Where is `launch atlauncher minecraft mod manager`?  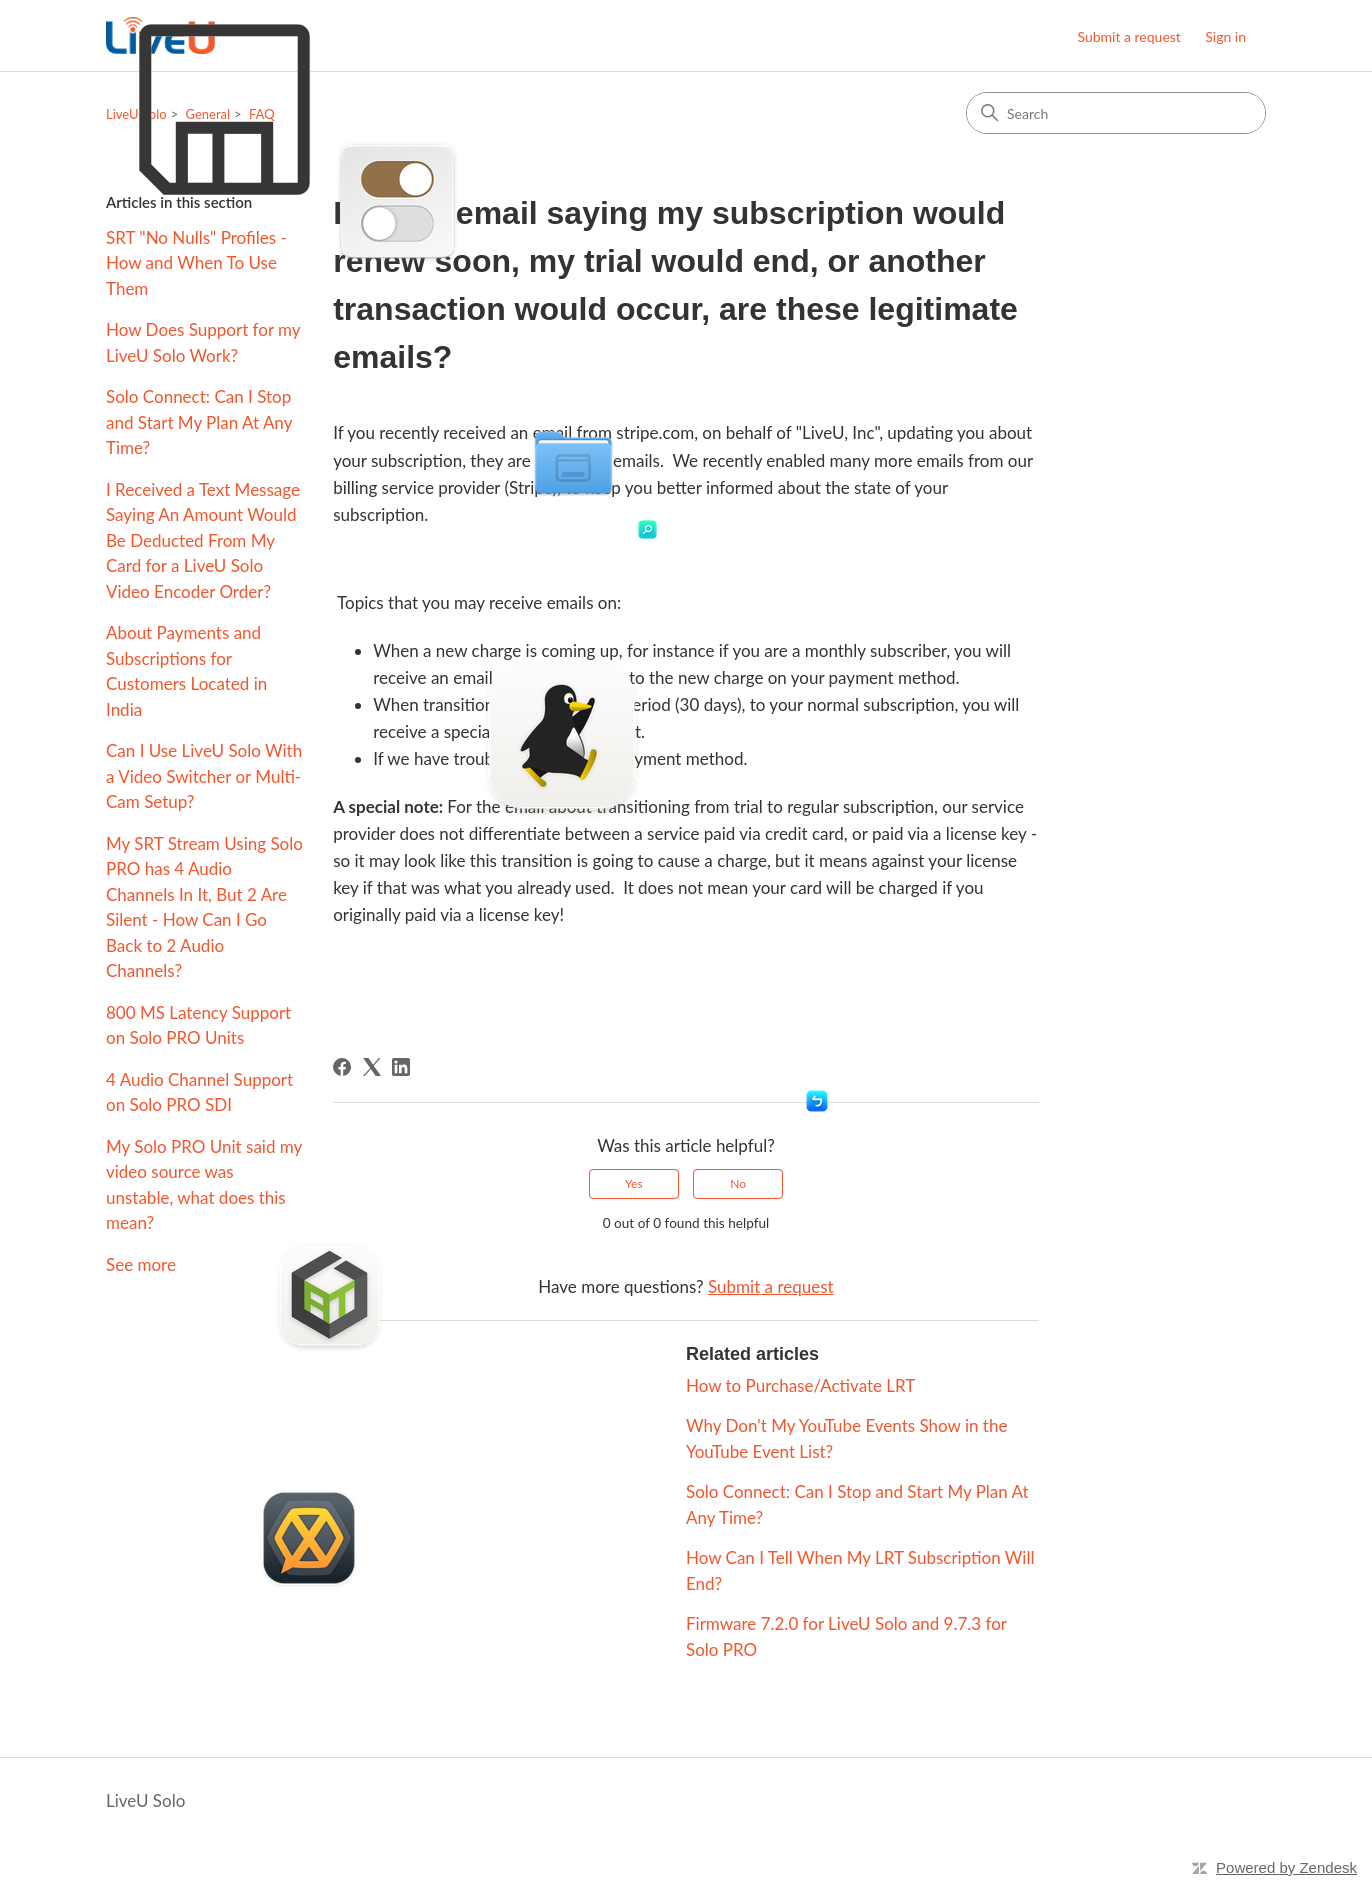 launch atlauncher minecraft mod manager is located at coordinates (329, 1295).